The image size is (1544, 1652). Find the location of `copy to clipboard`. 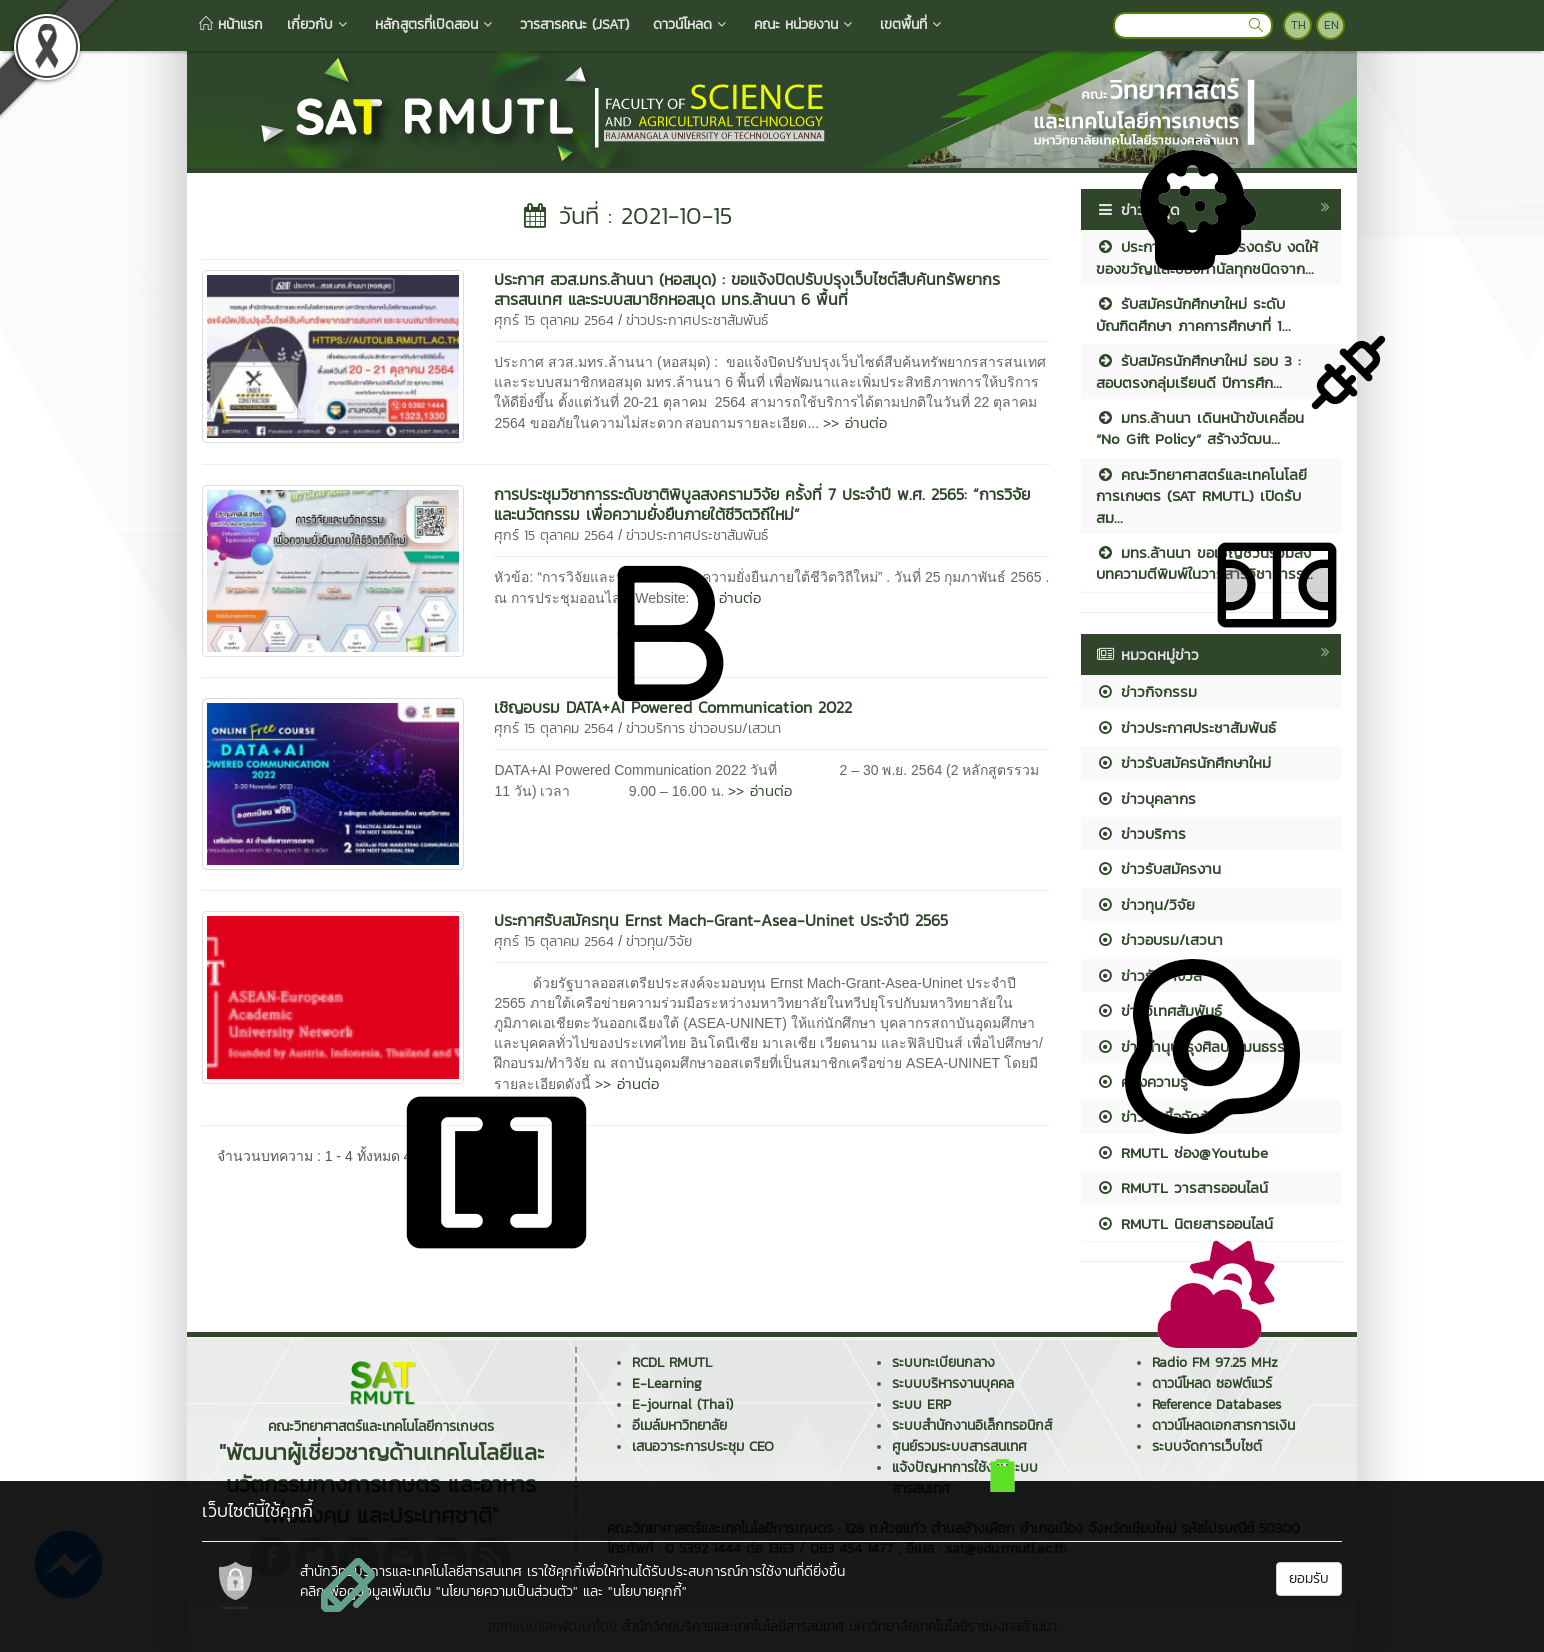

copy to clipboard is located at coordinates (1002, 1475).